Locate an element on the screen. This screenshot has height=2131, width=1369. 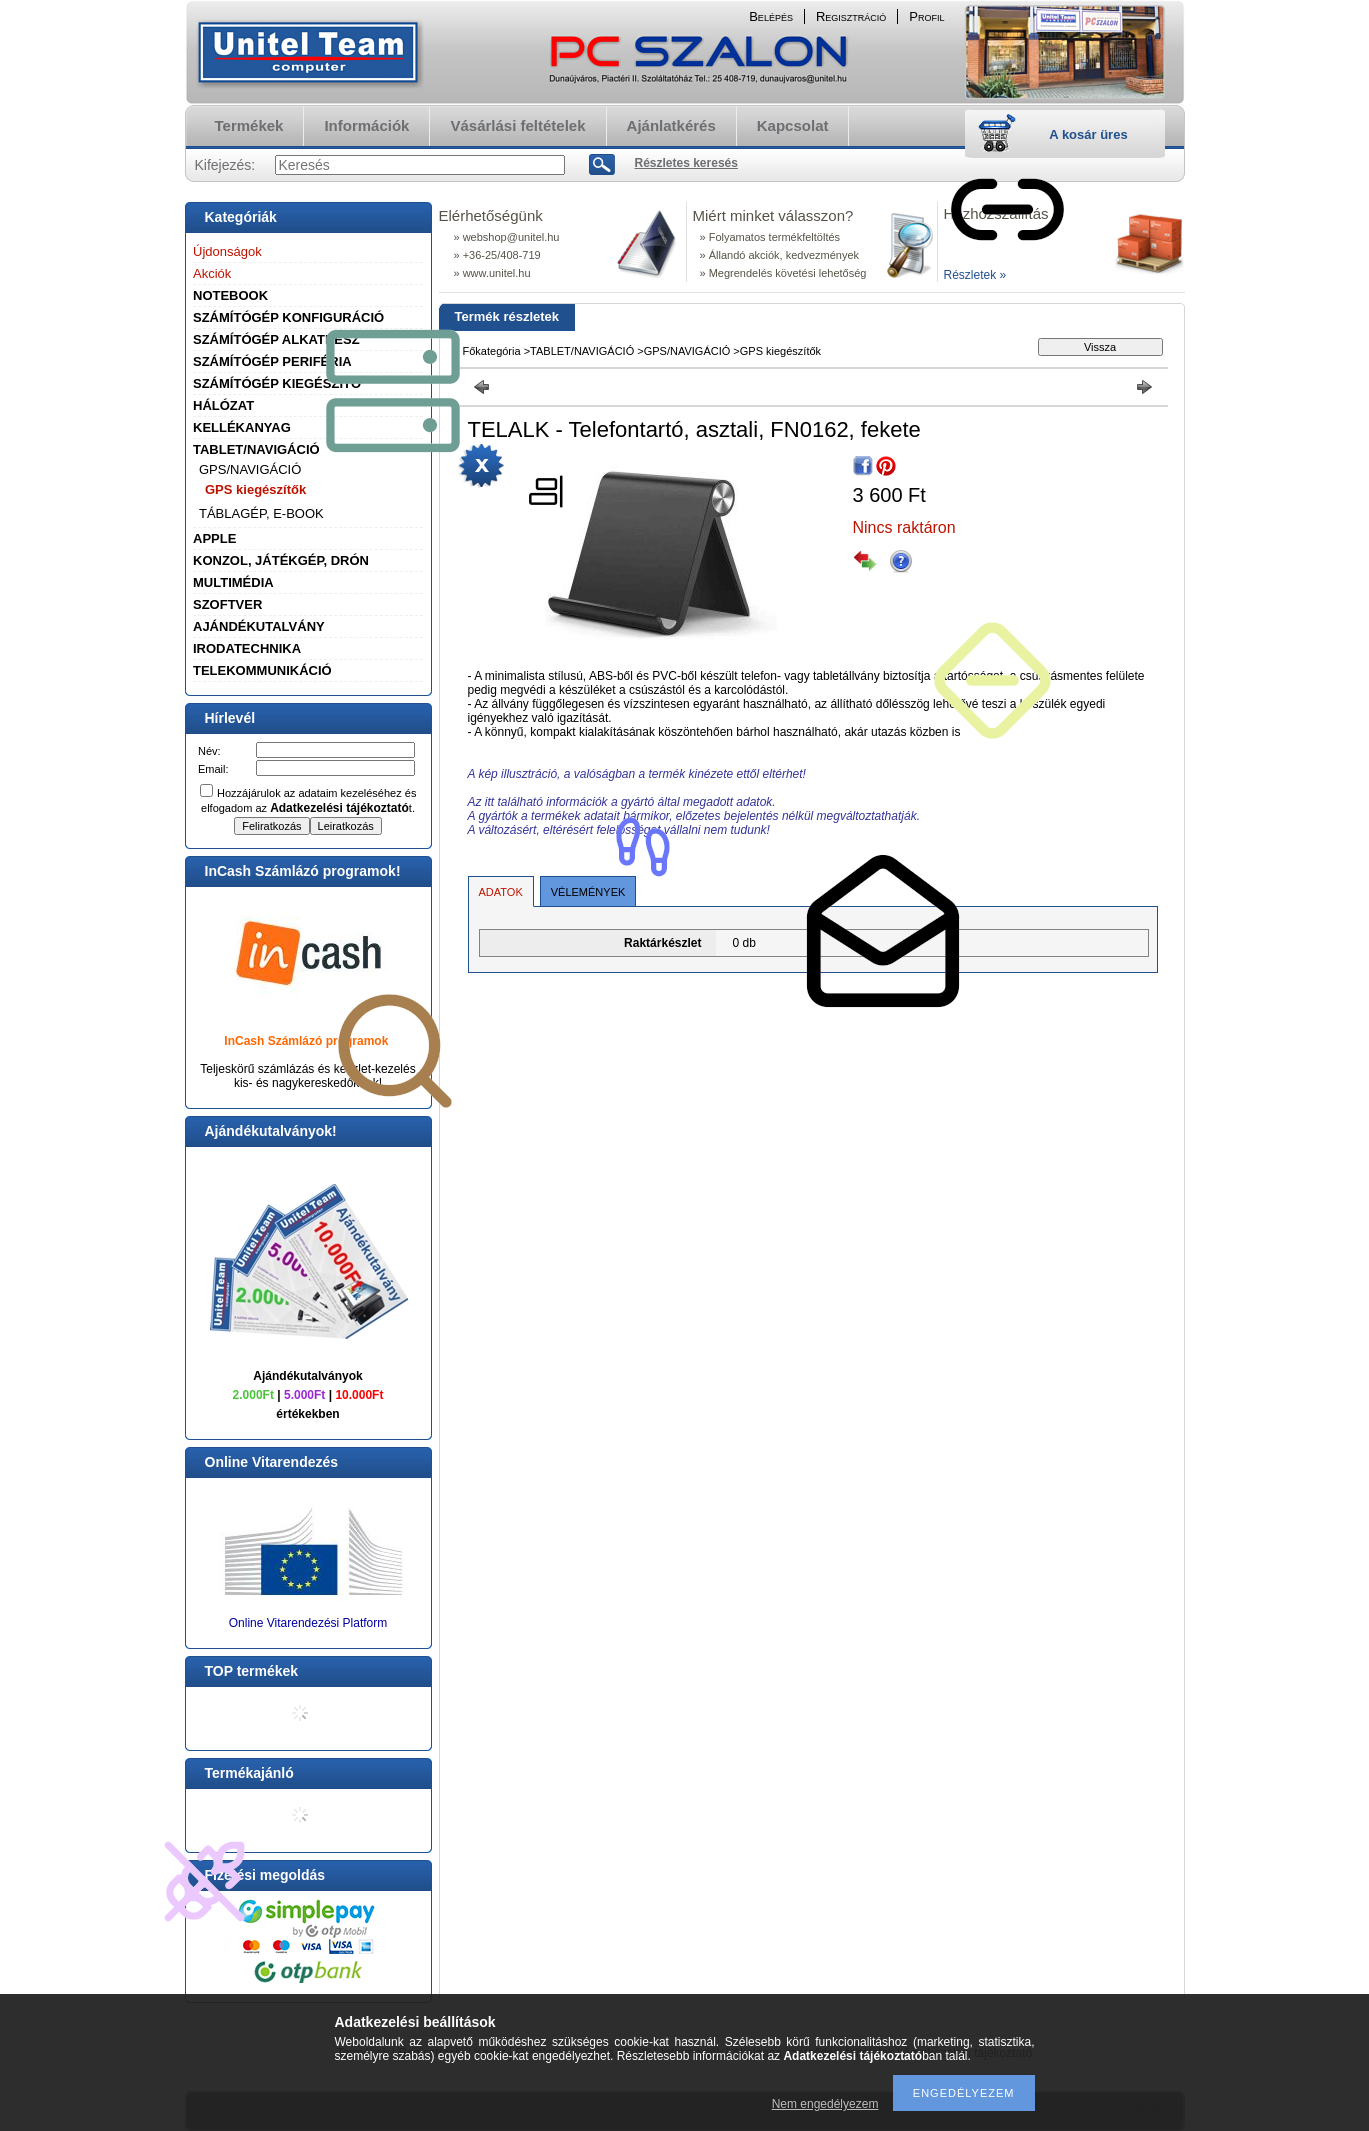
indicates gluten-free option is located at coordinates (204, 1881).